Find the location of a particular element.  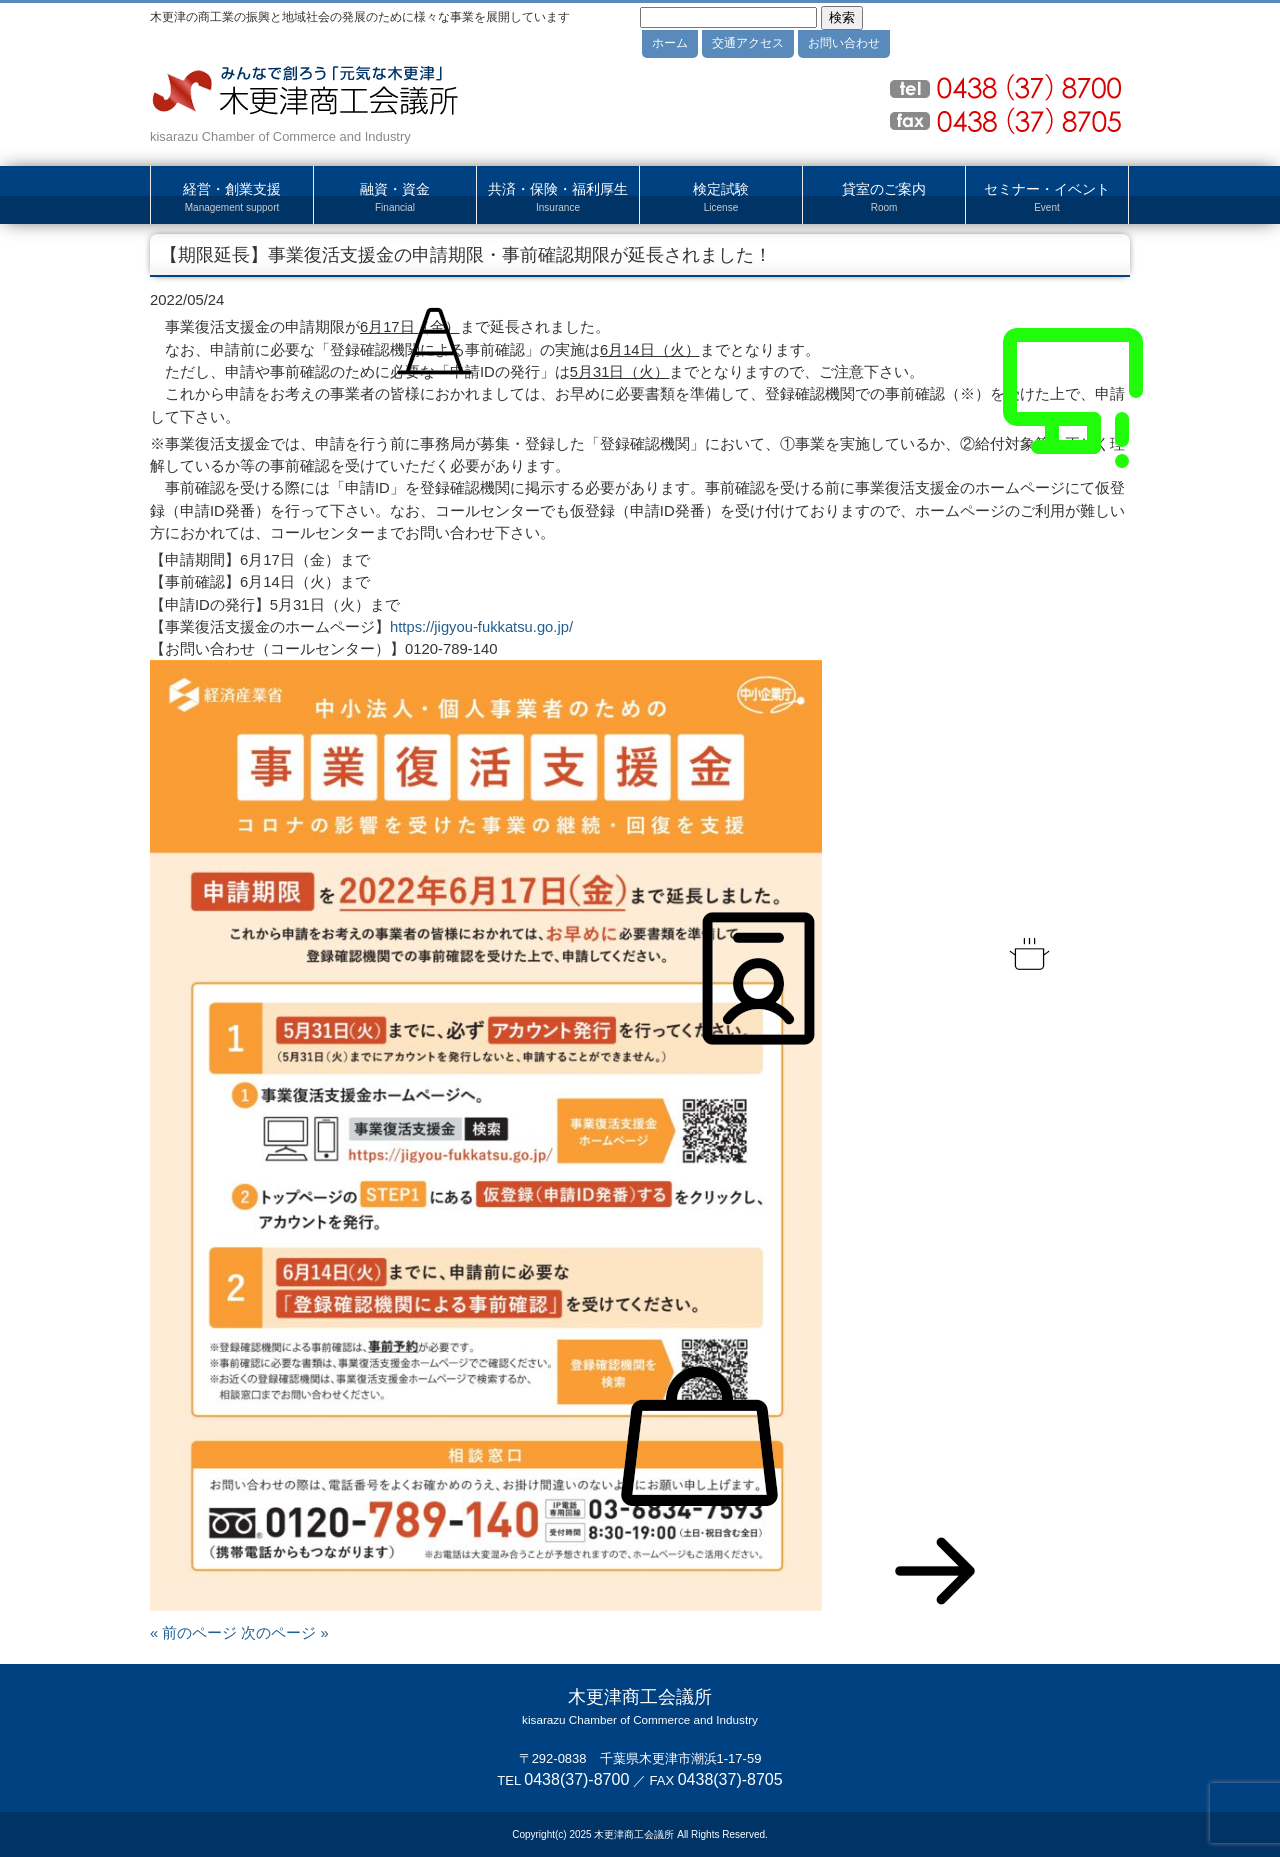

view your shopping bag is located at coordinates (699, 1444).